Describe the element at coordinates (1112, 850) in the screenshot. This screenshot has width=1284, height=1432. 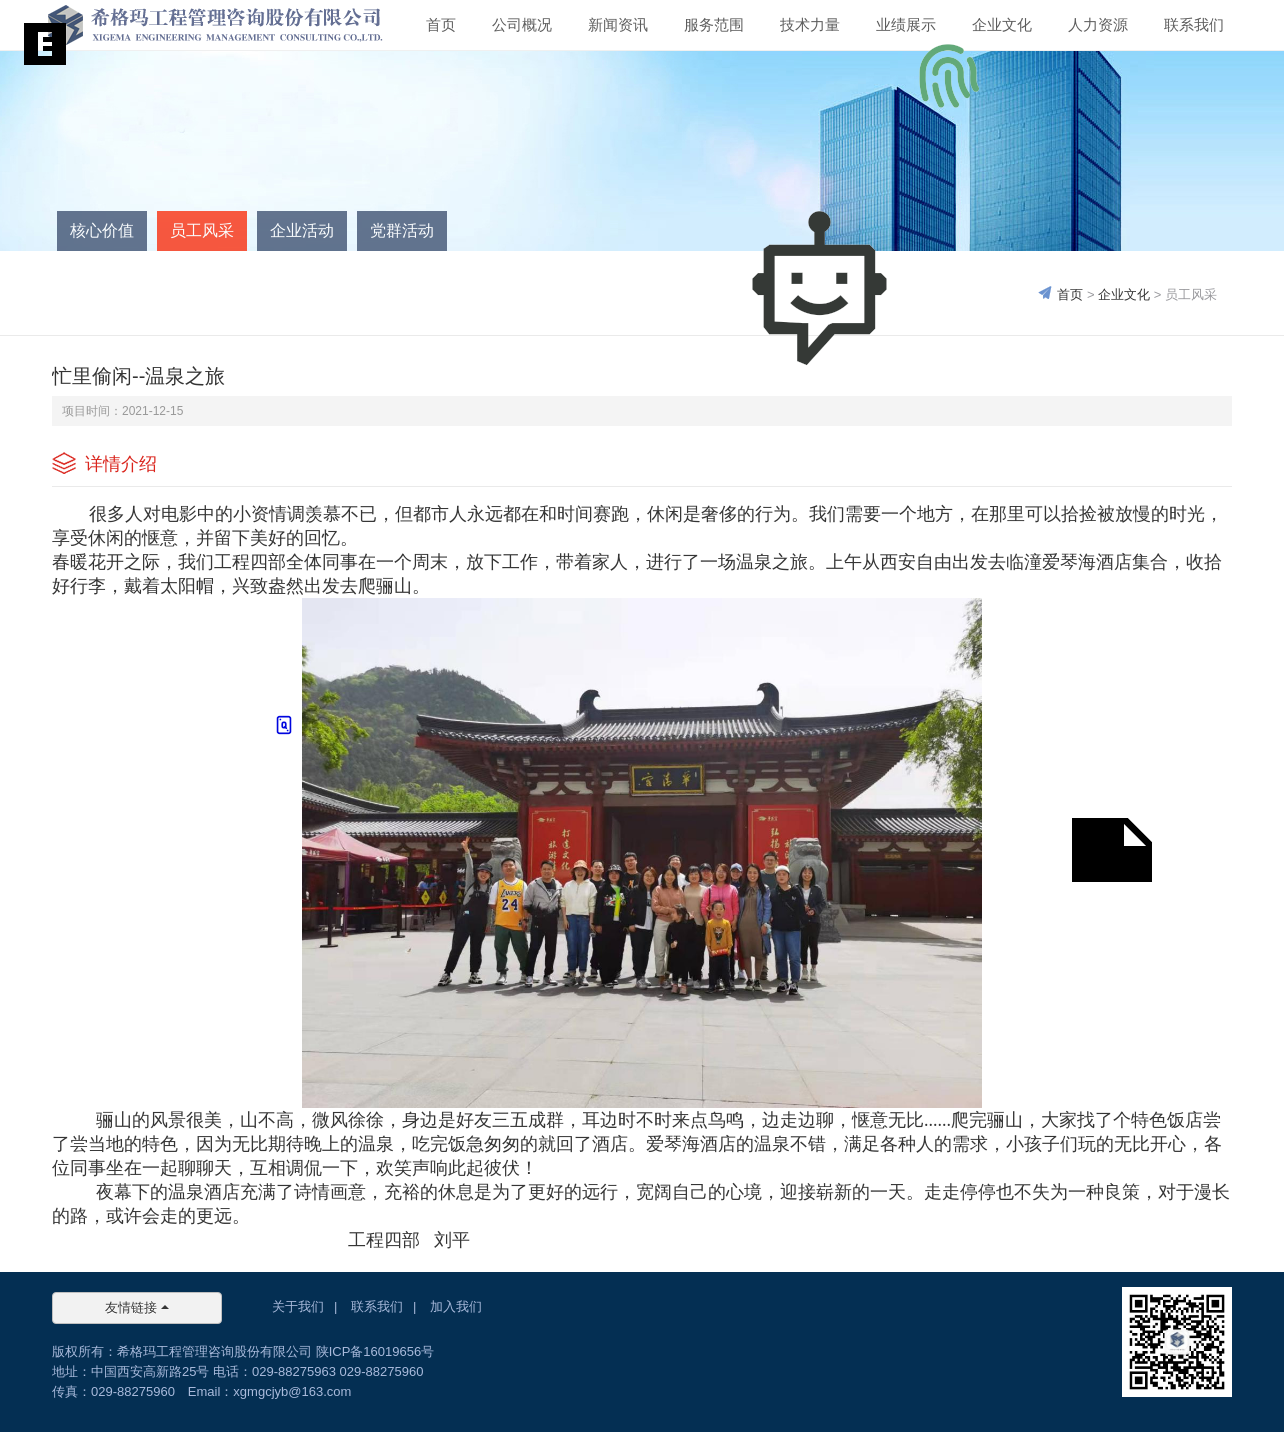
I see `create a new note` at that location.